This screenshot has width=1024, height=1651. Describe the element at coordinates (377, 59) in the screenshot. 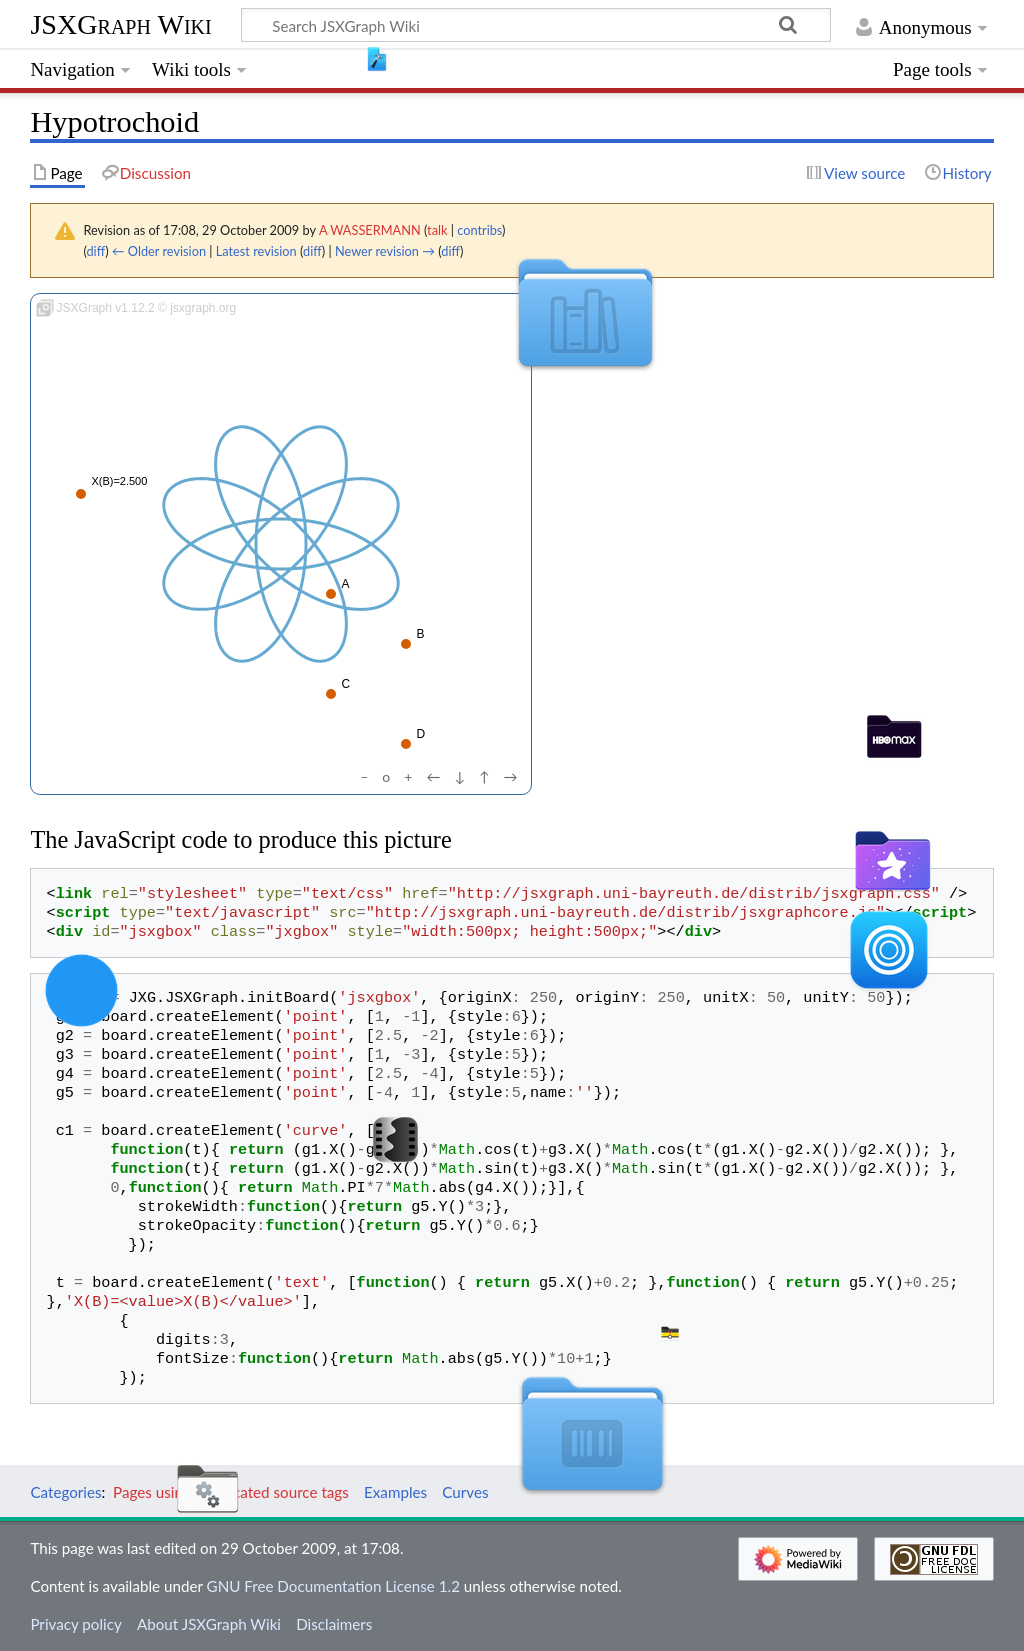

I see `makefile document for build automation` at that location.